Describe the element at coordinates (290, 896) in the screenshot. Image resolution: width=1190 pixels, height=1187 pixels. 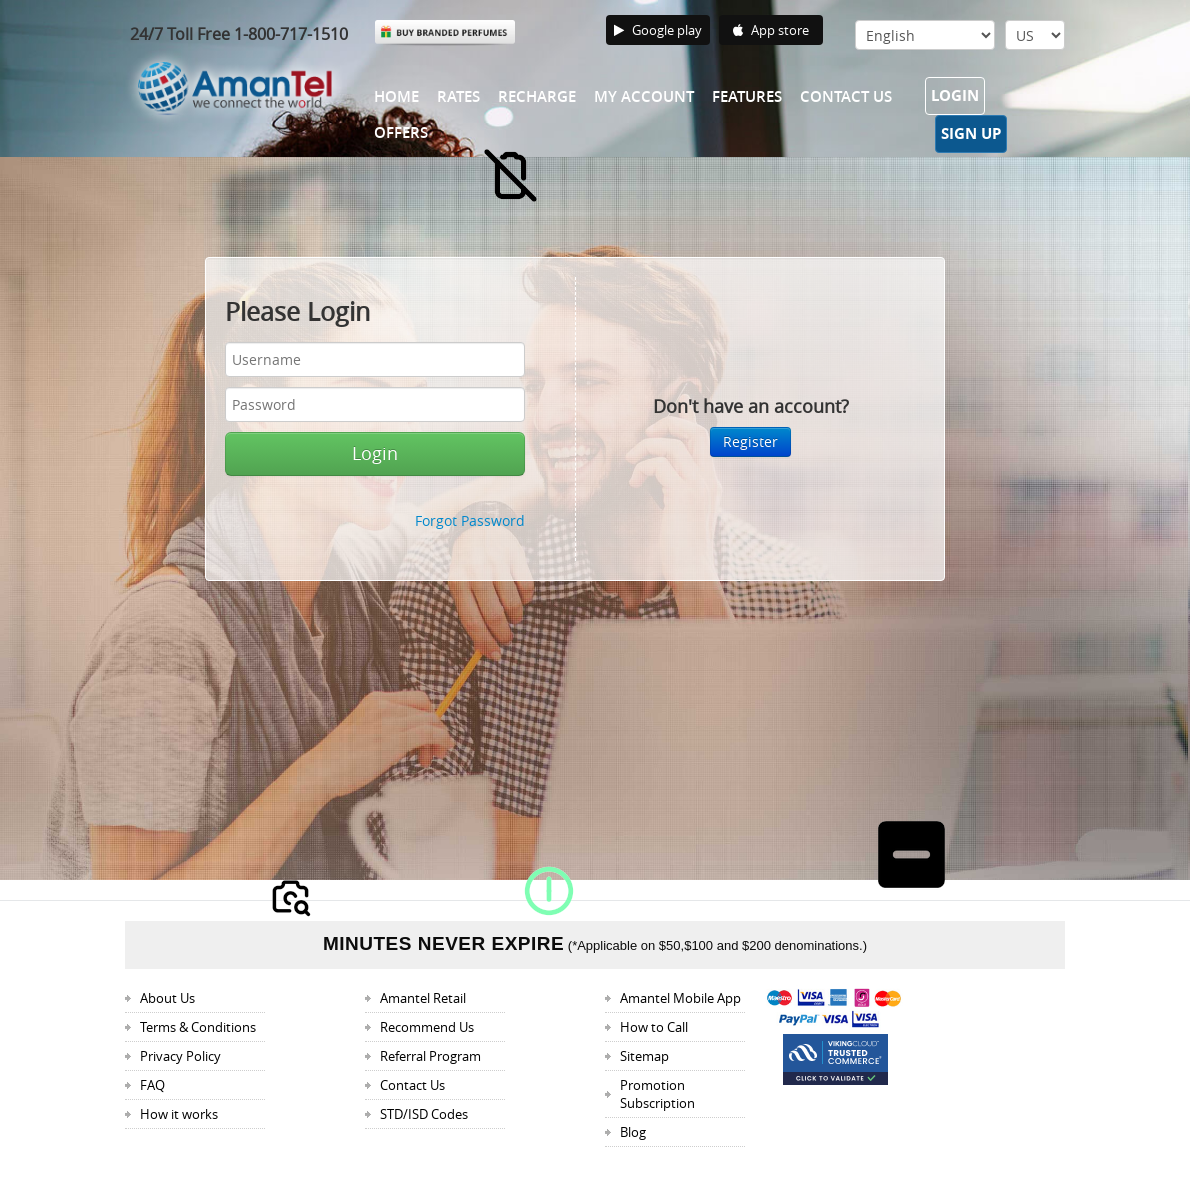
I see `search photos or images` at that location.